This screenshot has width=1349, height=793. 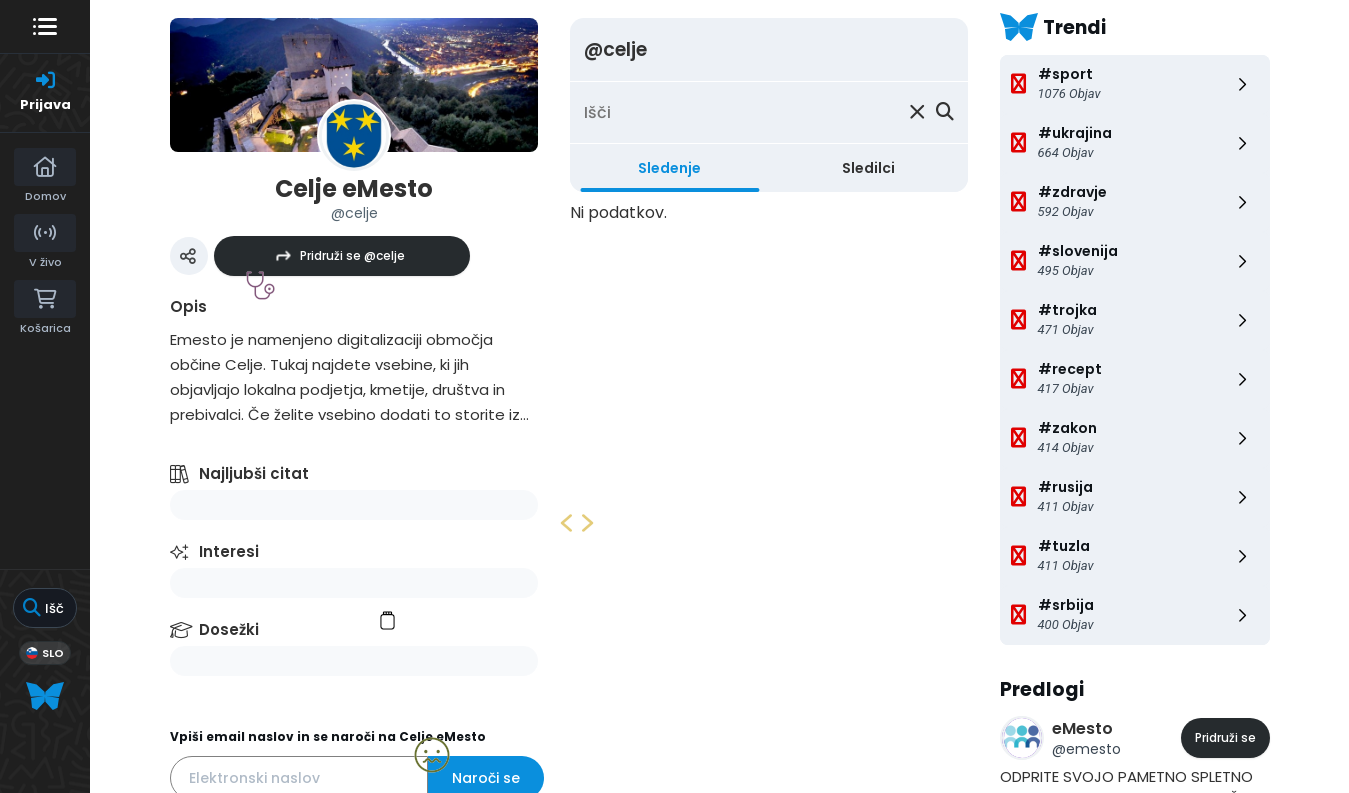 What do you see at coordinates (577, 523) in the screenshot?
I see `view or edit source code` at bounding box center [577, 523].